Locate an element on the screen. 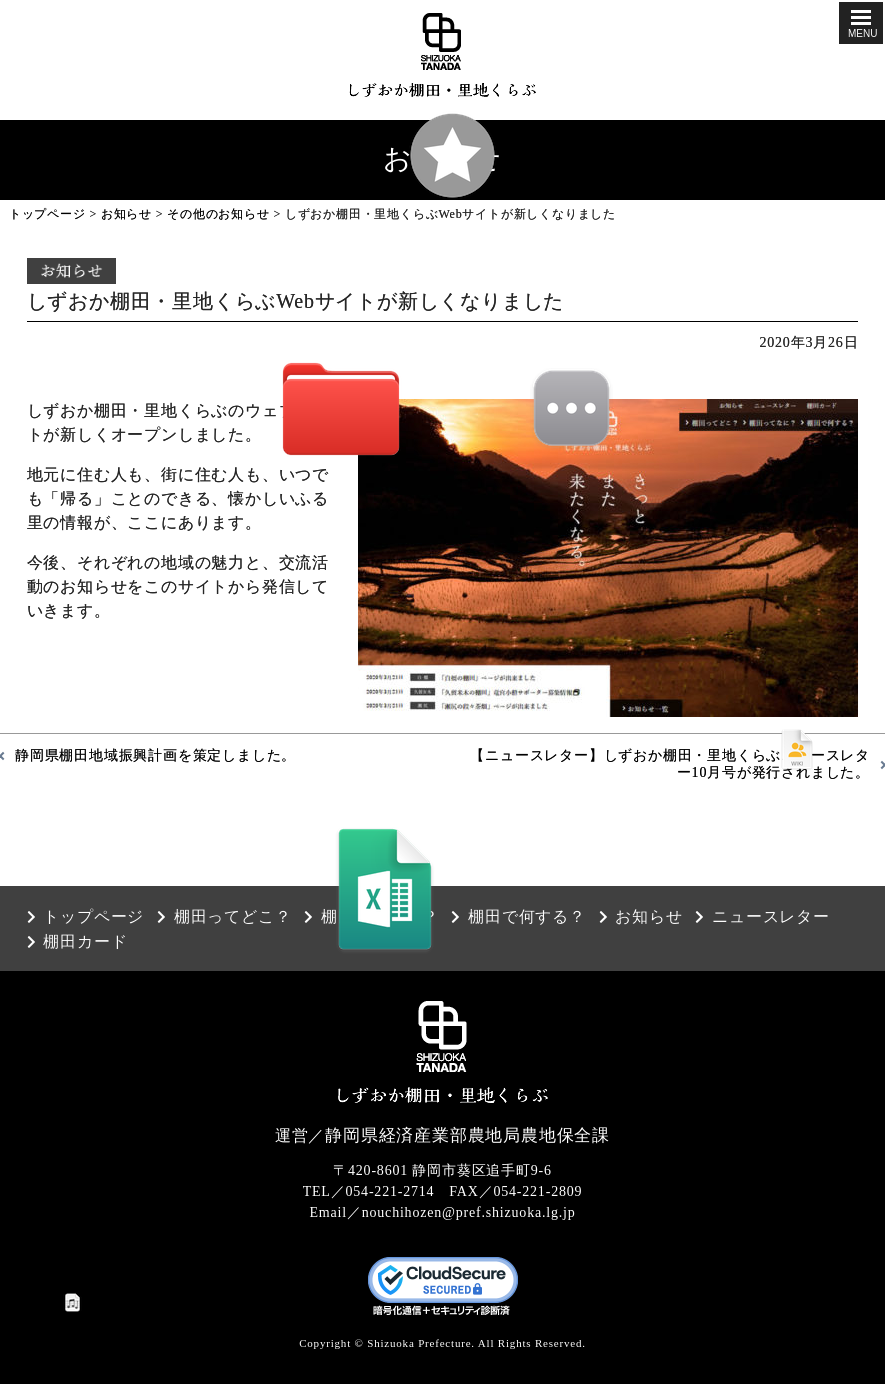  open additional menu options is located at coordinates (571, 409).